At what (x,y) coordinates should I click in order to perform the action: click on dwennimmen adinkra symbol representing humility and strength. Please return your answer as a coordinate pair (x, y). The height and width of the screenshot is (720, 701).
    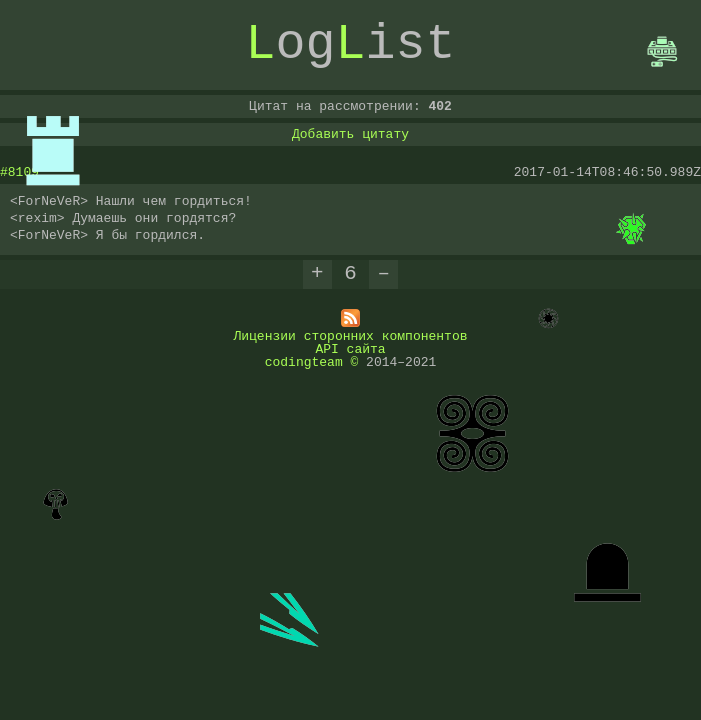
    Looking at the image, I should click on (472, 433).